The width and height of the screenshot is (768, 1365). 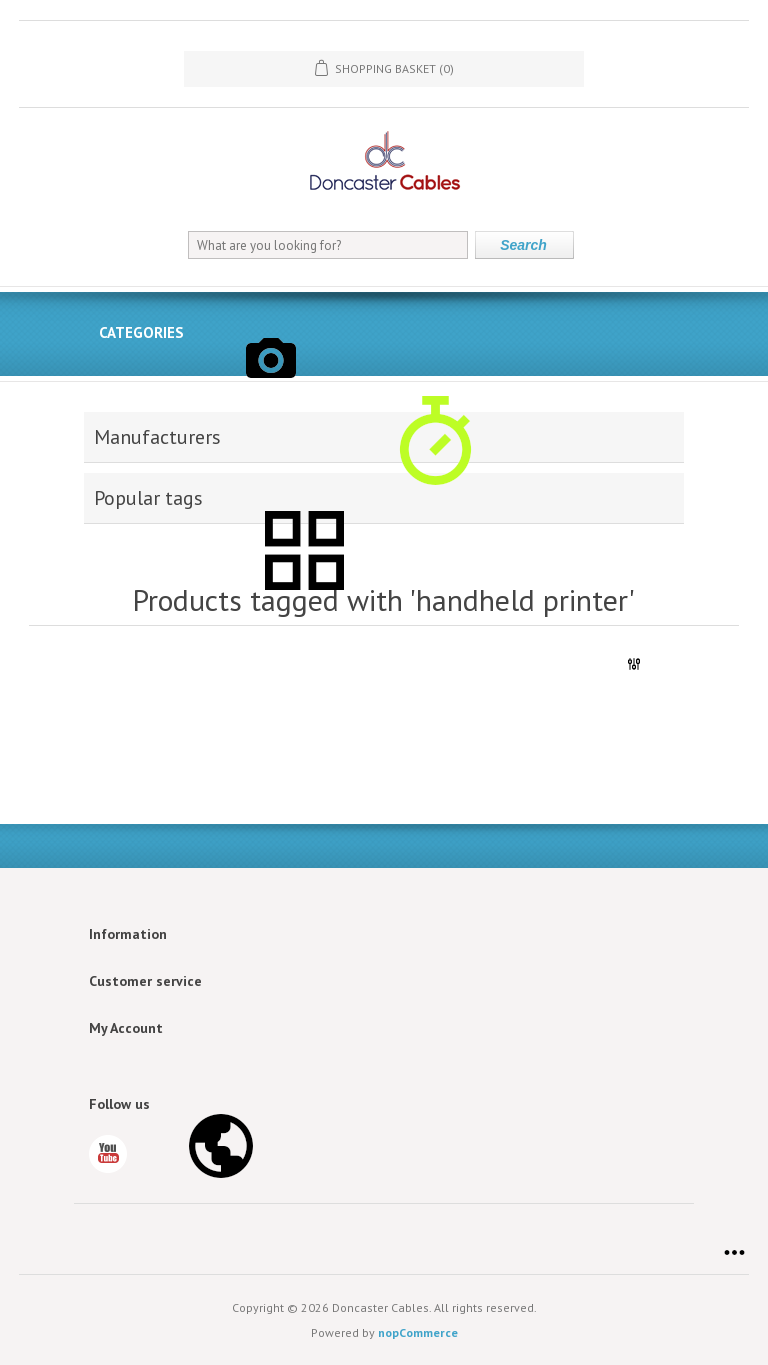 I want to click on take a photo, so click(x=271, y=358).